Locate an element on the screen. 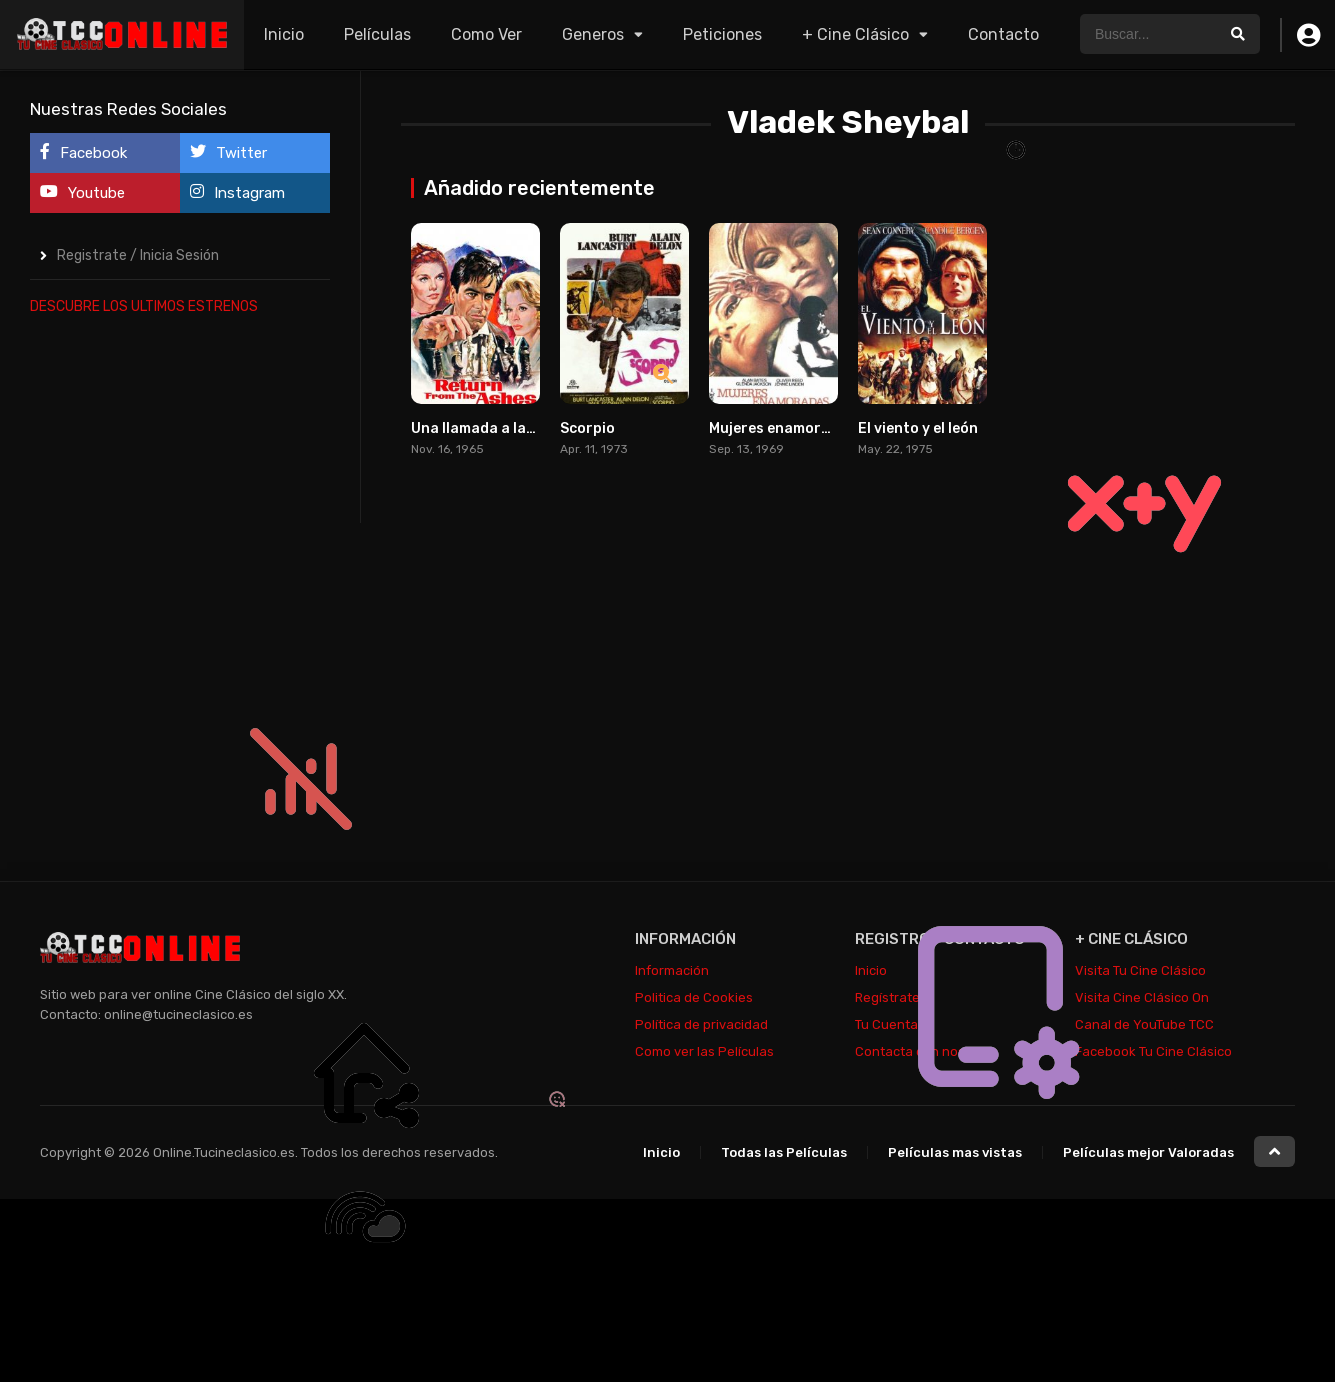 This screenshot has width=1335, height=1382. remove or cancel a mood/reaction is located at coordinates (557, 1099).